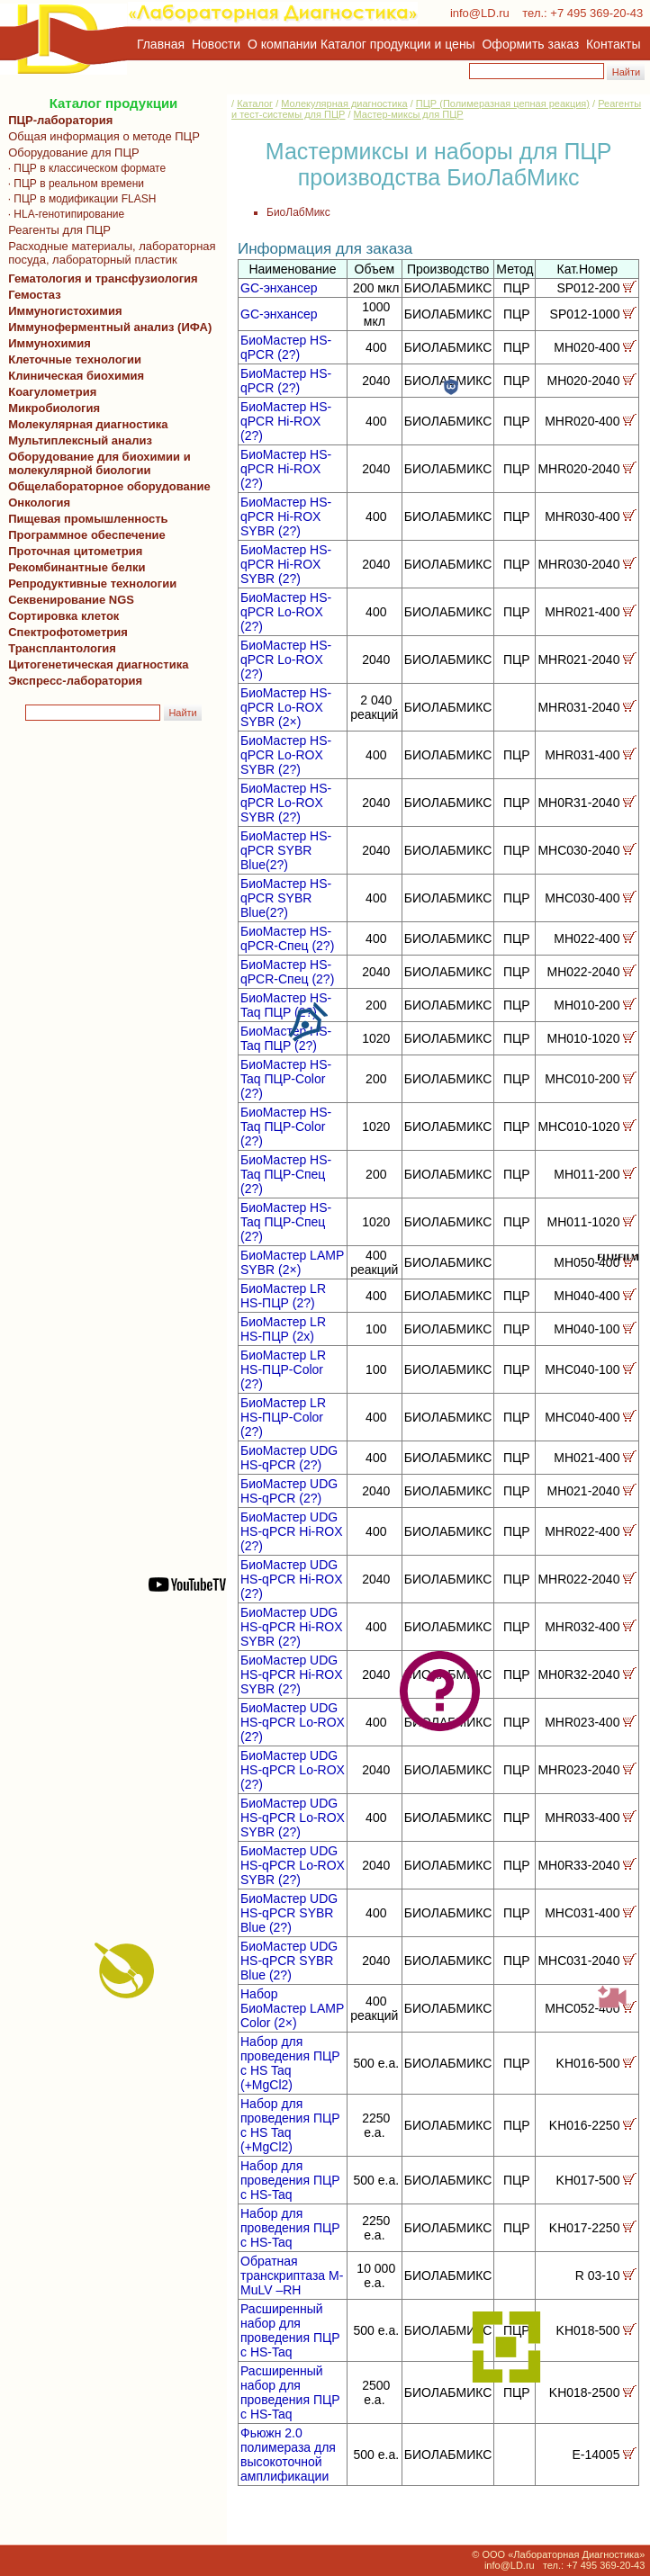 This screenshot has height=2576, width=650. What do you see at coordinates (124, 1970) in the screenshot?
I see `open krita digital painting application` at bounding box center [124, 1970].